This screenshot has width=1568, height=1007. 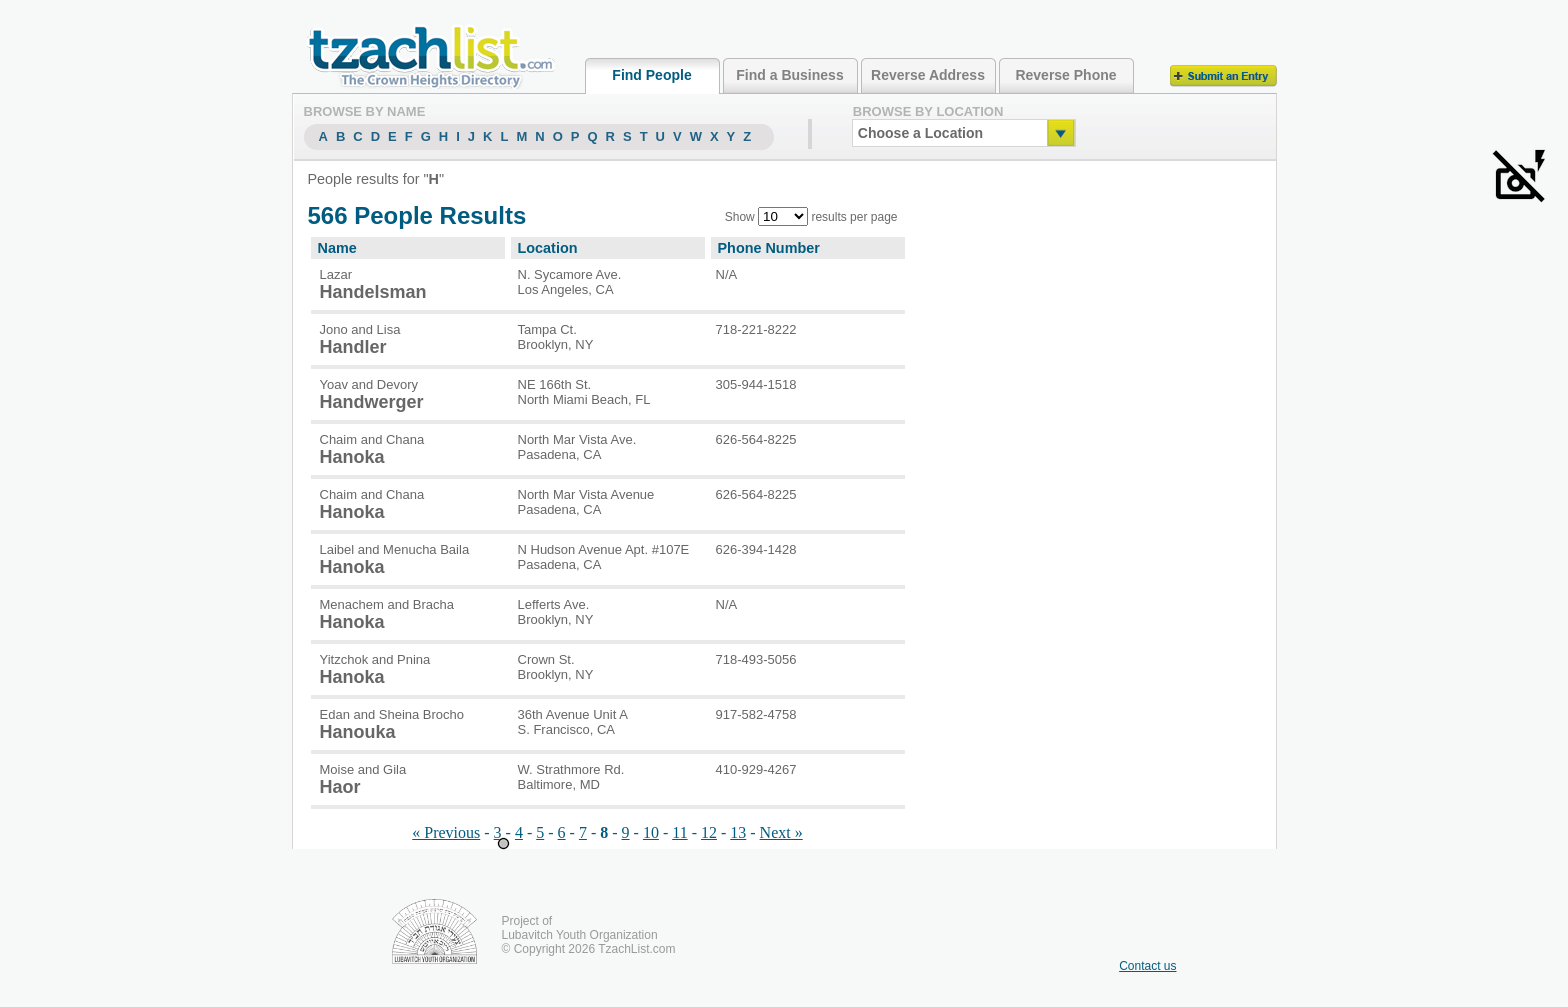 What do you see at coordinates (503, 843) in the screenshot?
I see `indicates recording is available or ready` at bounding box center [503, 843].